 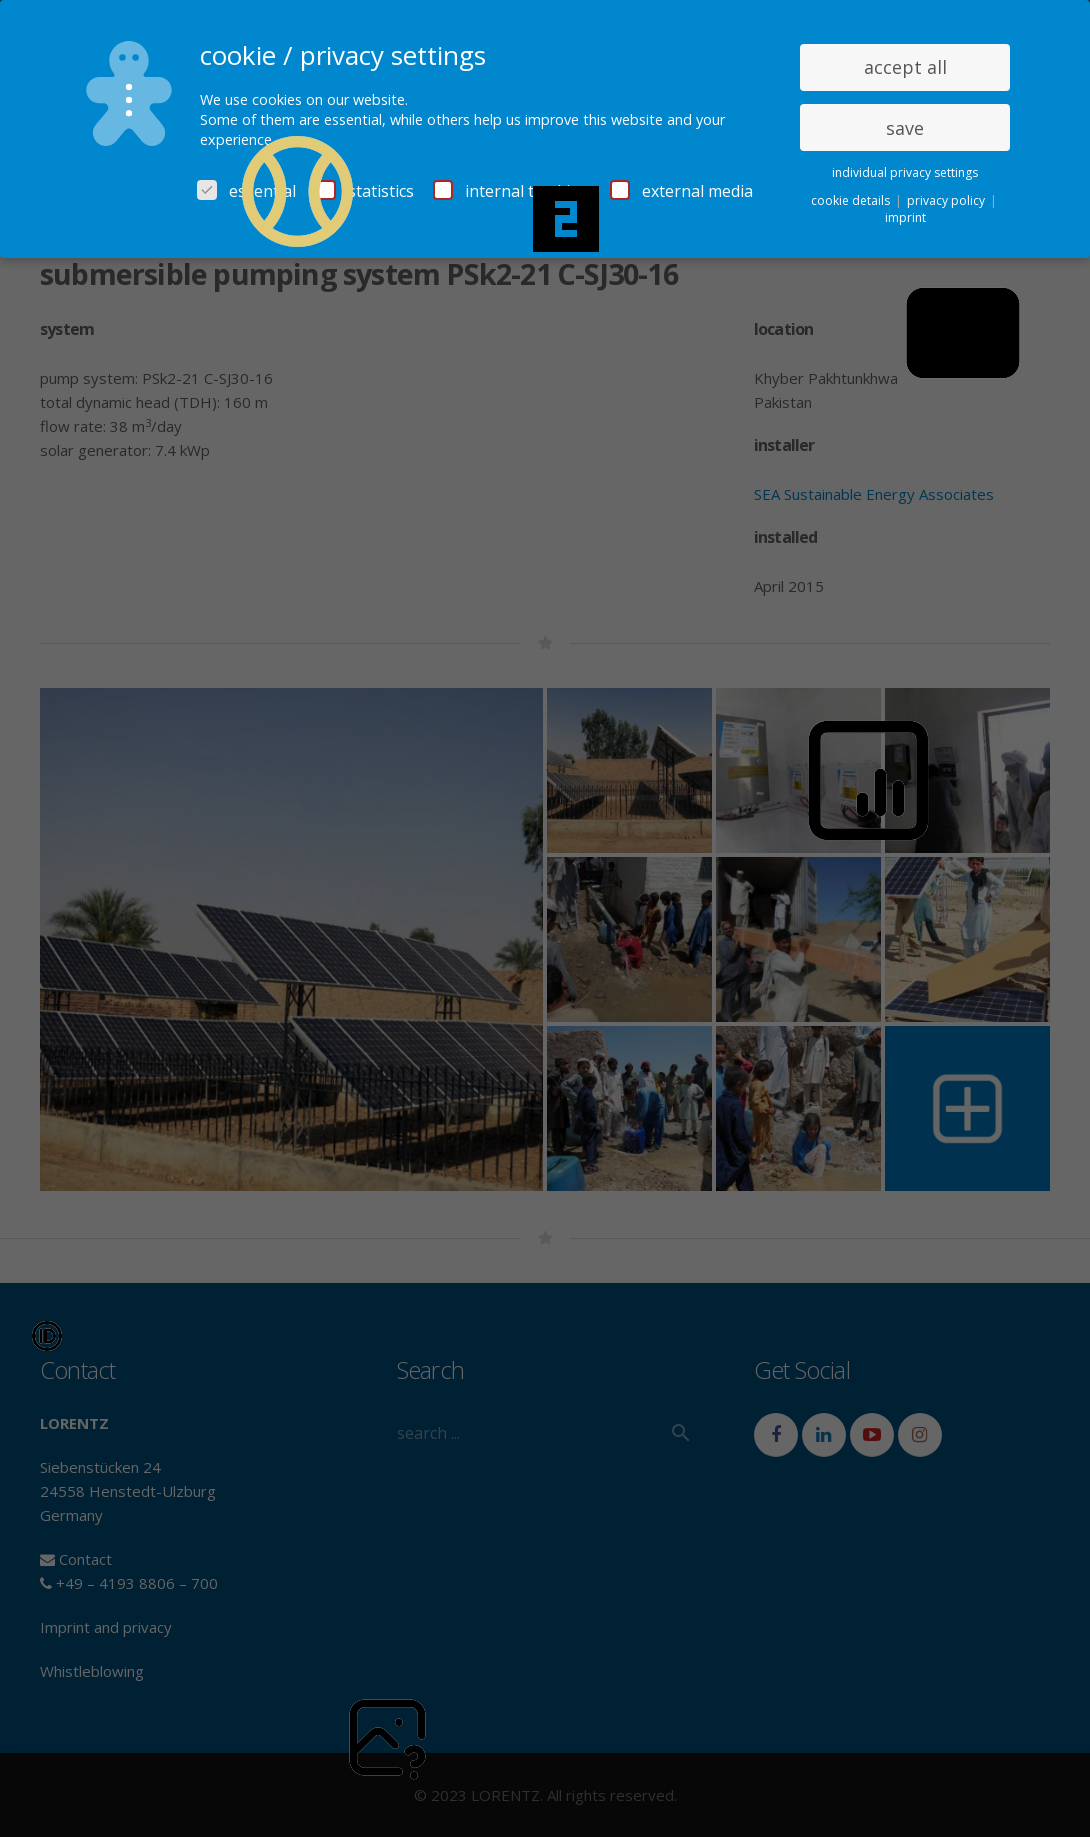 I want to click on connect to Pushbullet services, so click(x=47, y=1336).